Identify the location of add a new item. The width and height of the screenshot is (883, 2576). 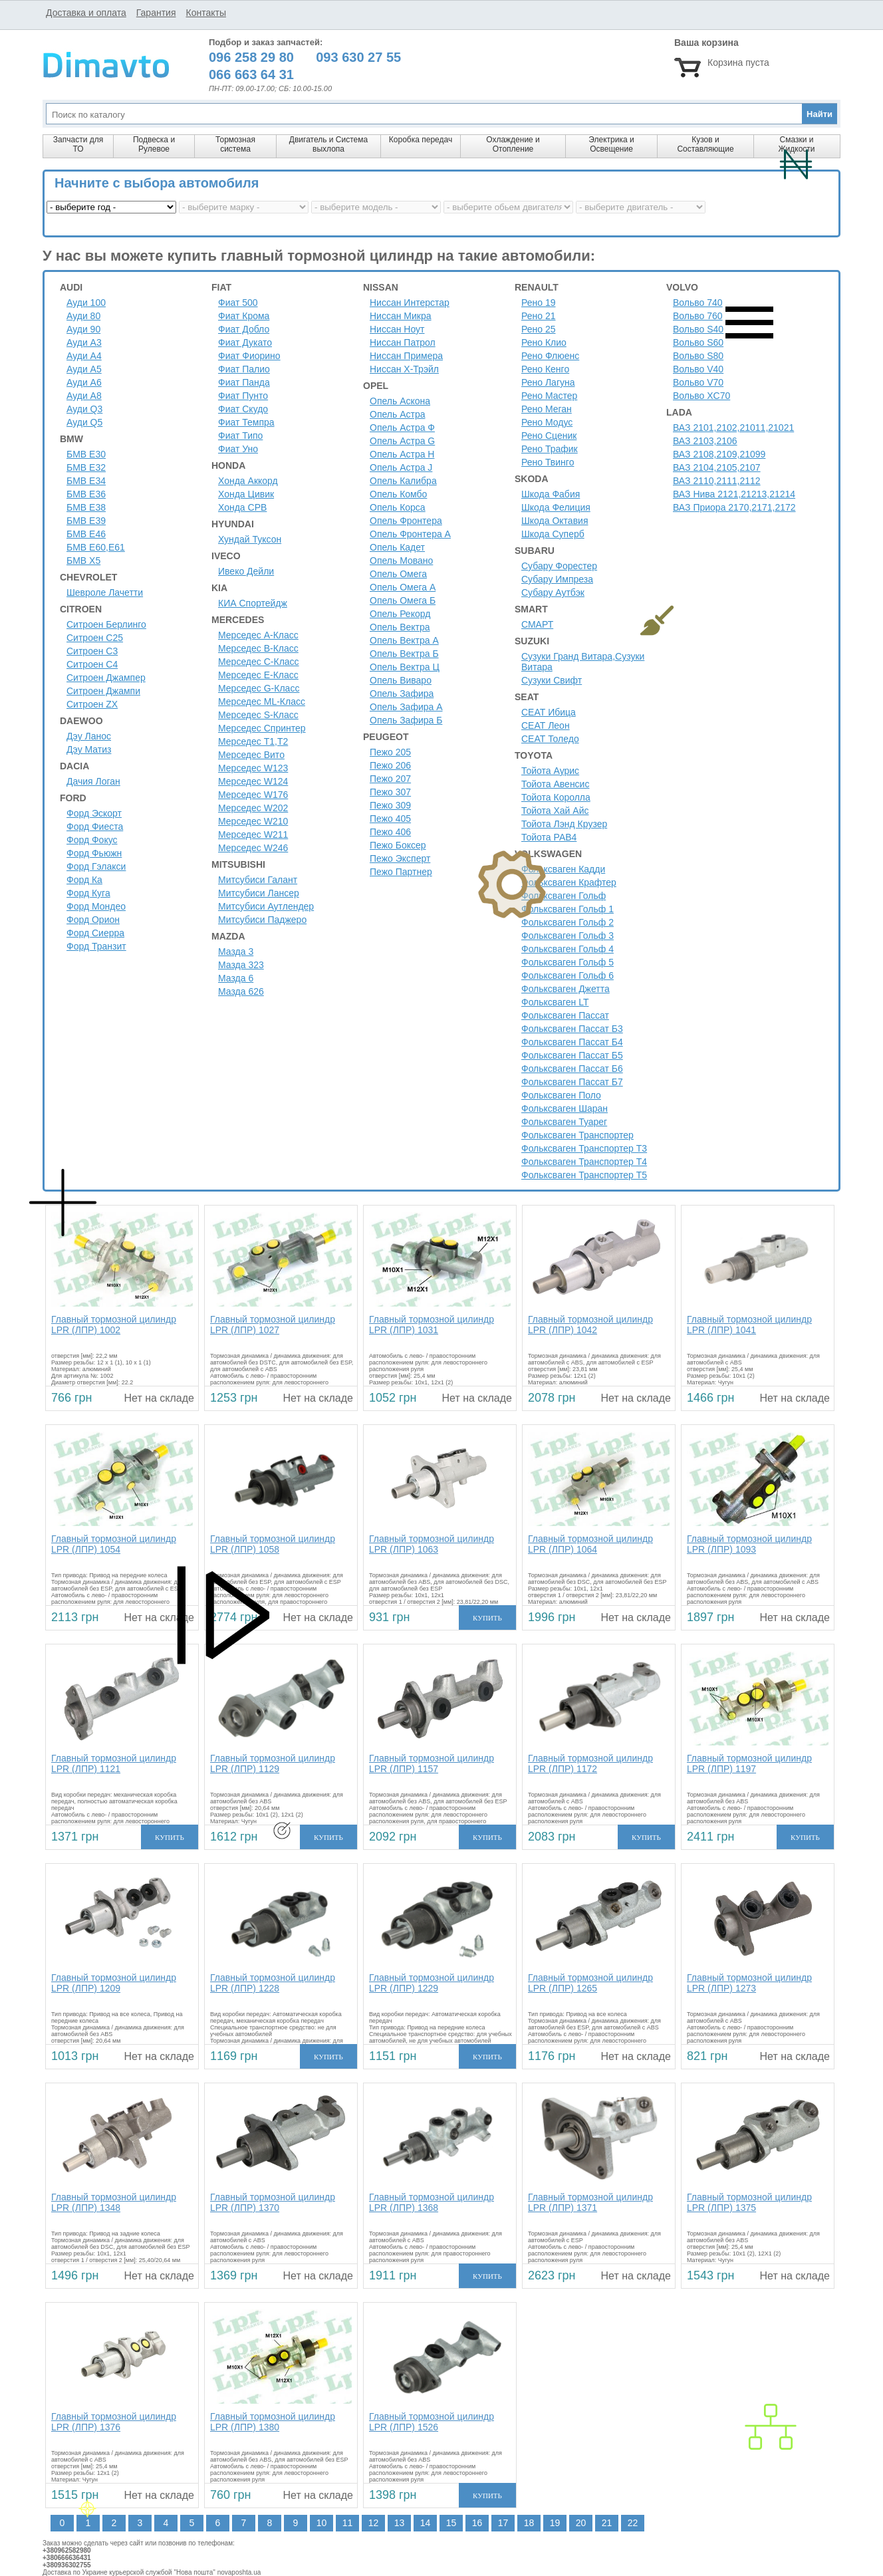
(63, 1202).